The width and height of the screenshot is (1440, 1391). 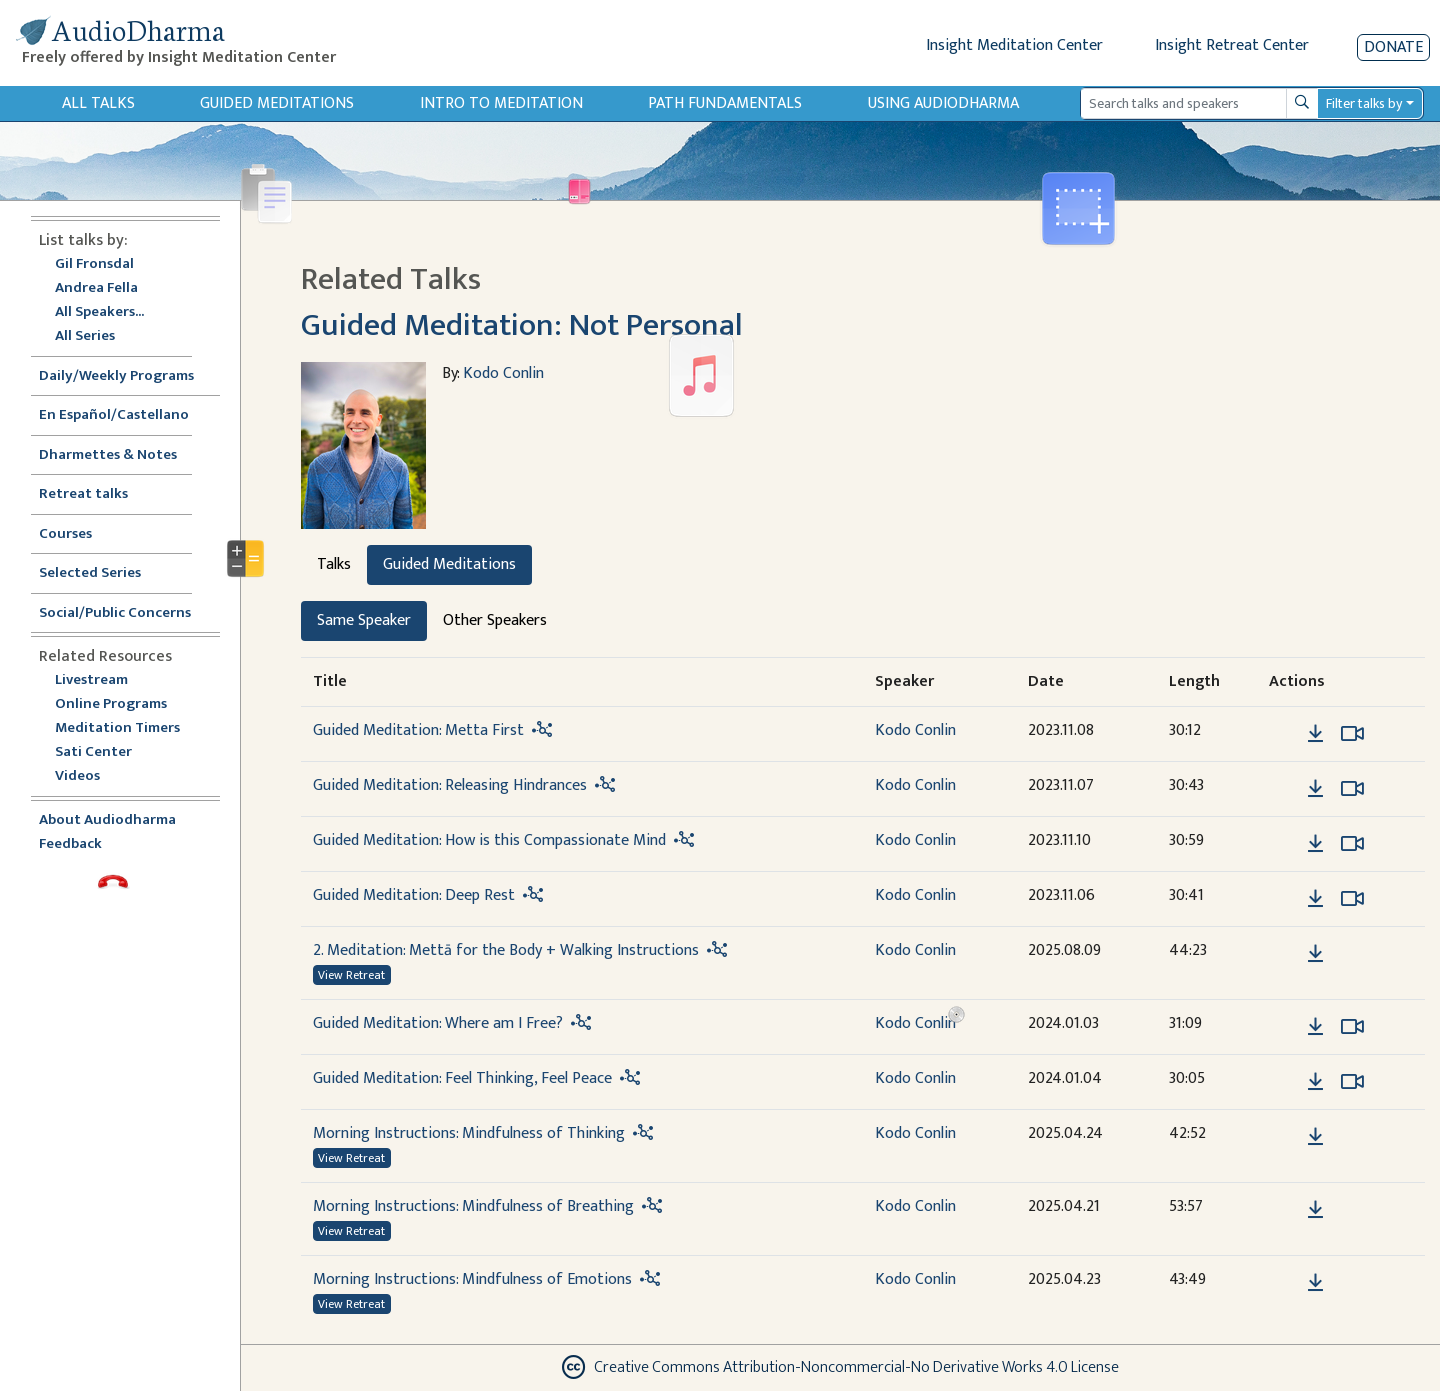 What do you see at coordinates (113, 877) in the screenshot?
I see `end the current call` at bounding box center [113, 877].